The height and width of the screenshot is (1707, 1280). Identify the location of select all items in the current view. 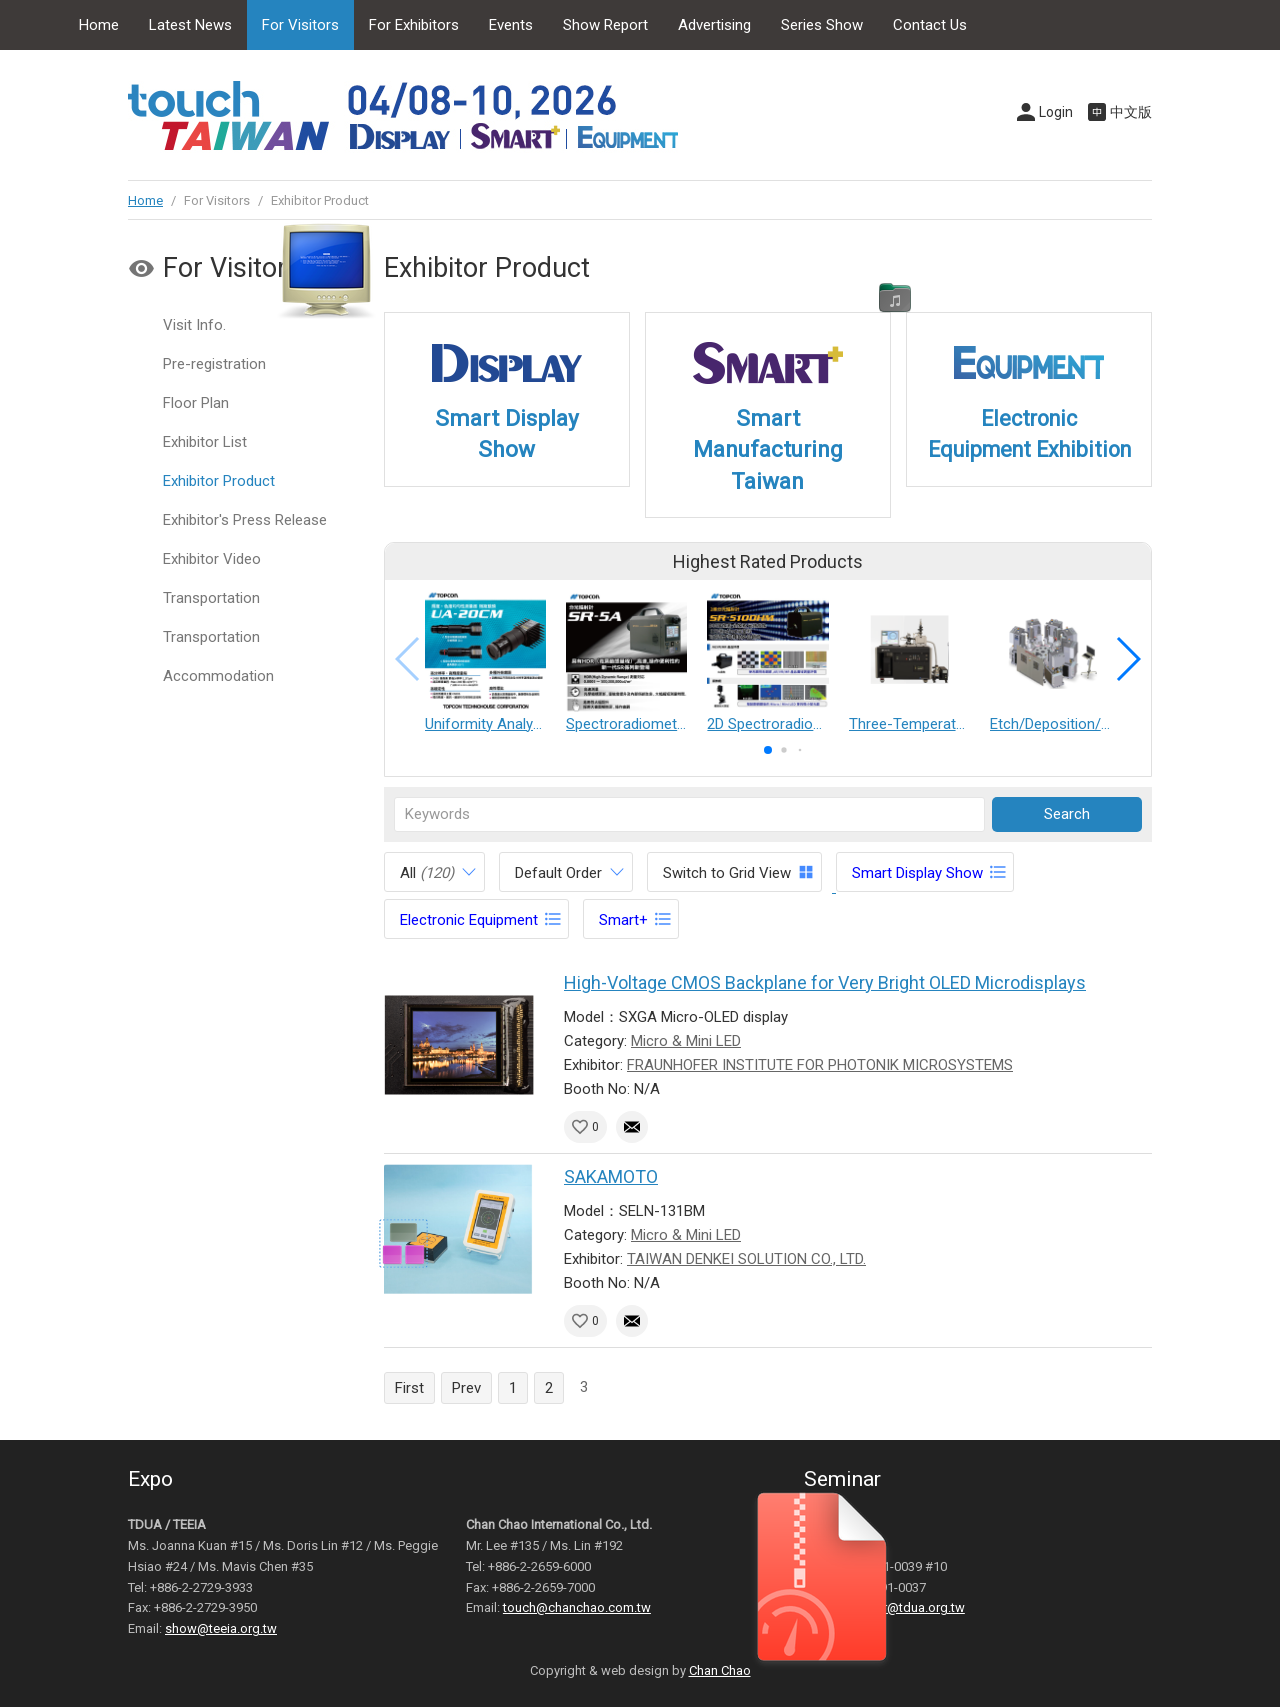
(403, 1243).